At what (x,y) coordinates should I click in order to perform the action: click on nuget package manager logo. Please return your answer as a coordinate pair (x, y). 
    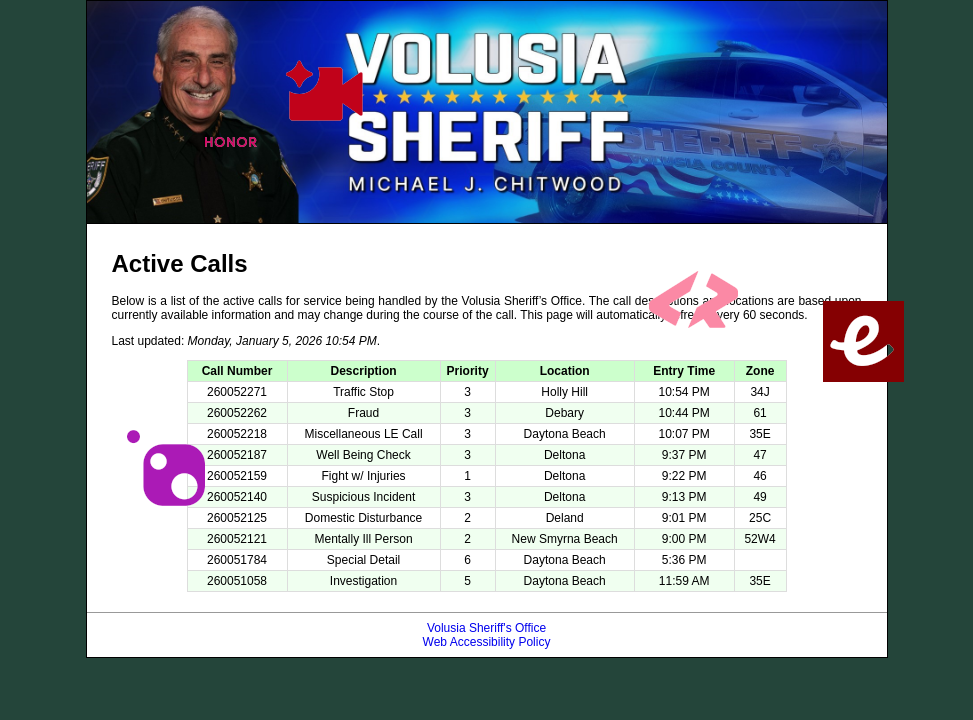
    Looking at the image, I should click on (166, 468).